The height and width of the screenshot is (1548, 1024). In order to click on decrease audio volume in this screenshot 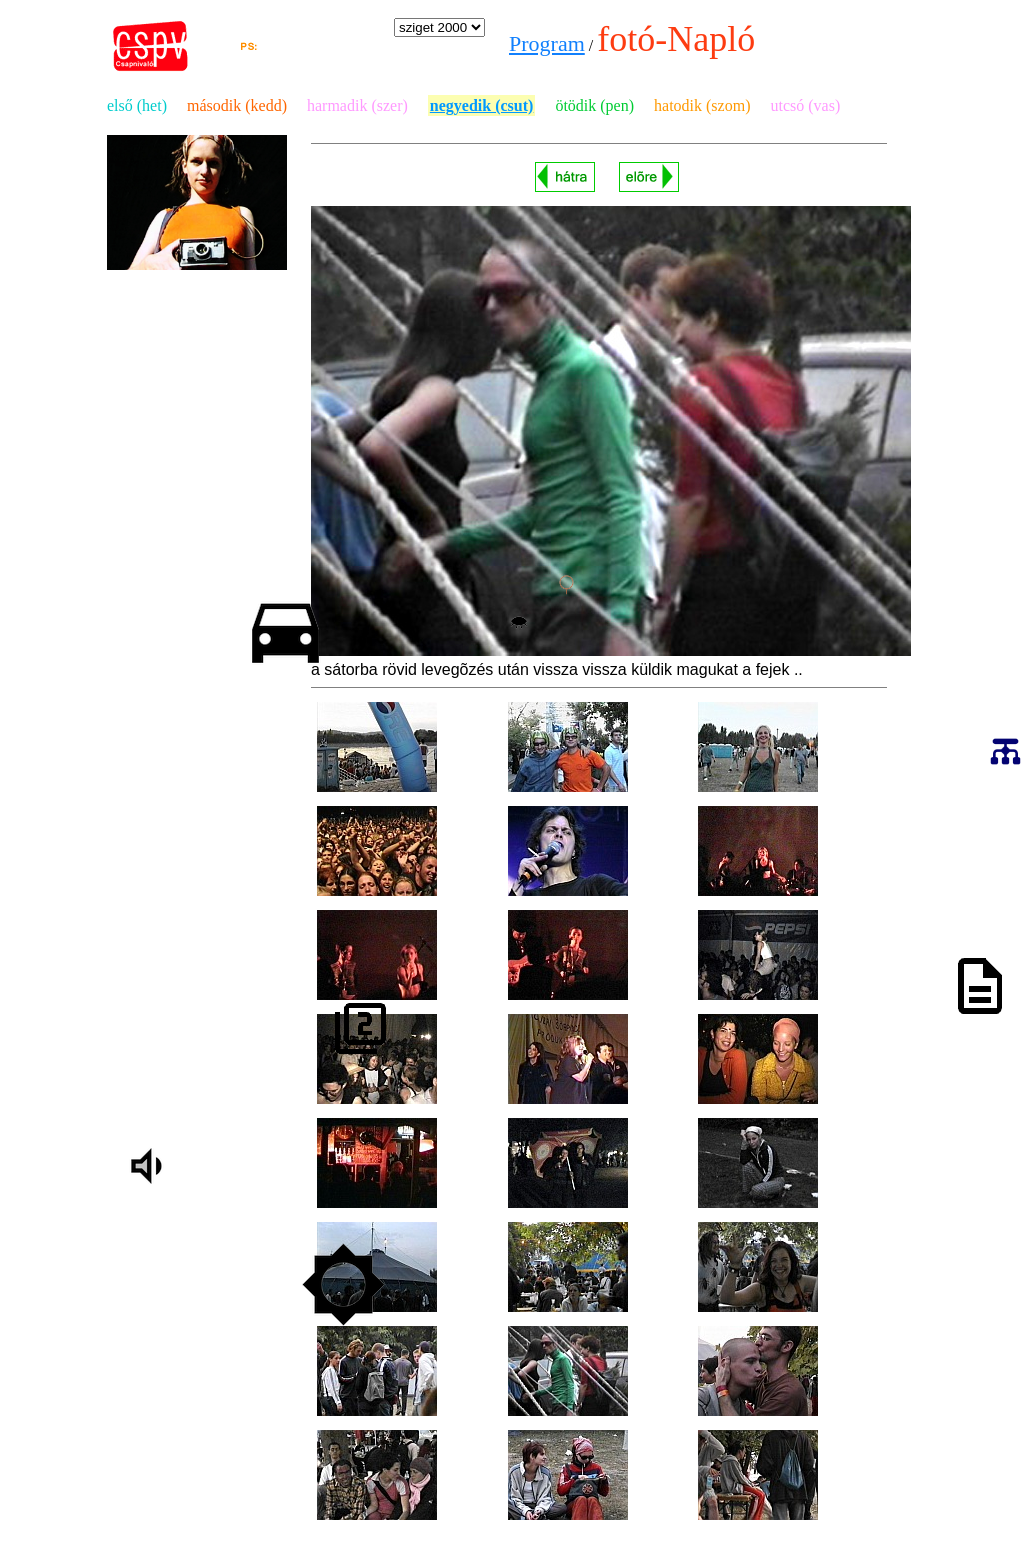, I will do `click(147, 1166)`.